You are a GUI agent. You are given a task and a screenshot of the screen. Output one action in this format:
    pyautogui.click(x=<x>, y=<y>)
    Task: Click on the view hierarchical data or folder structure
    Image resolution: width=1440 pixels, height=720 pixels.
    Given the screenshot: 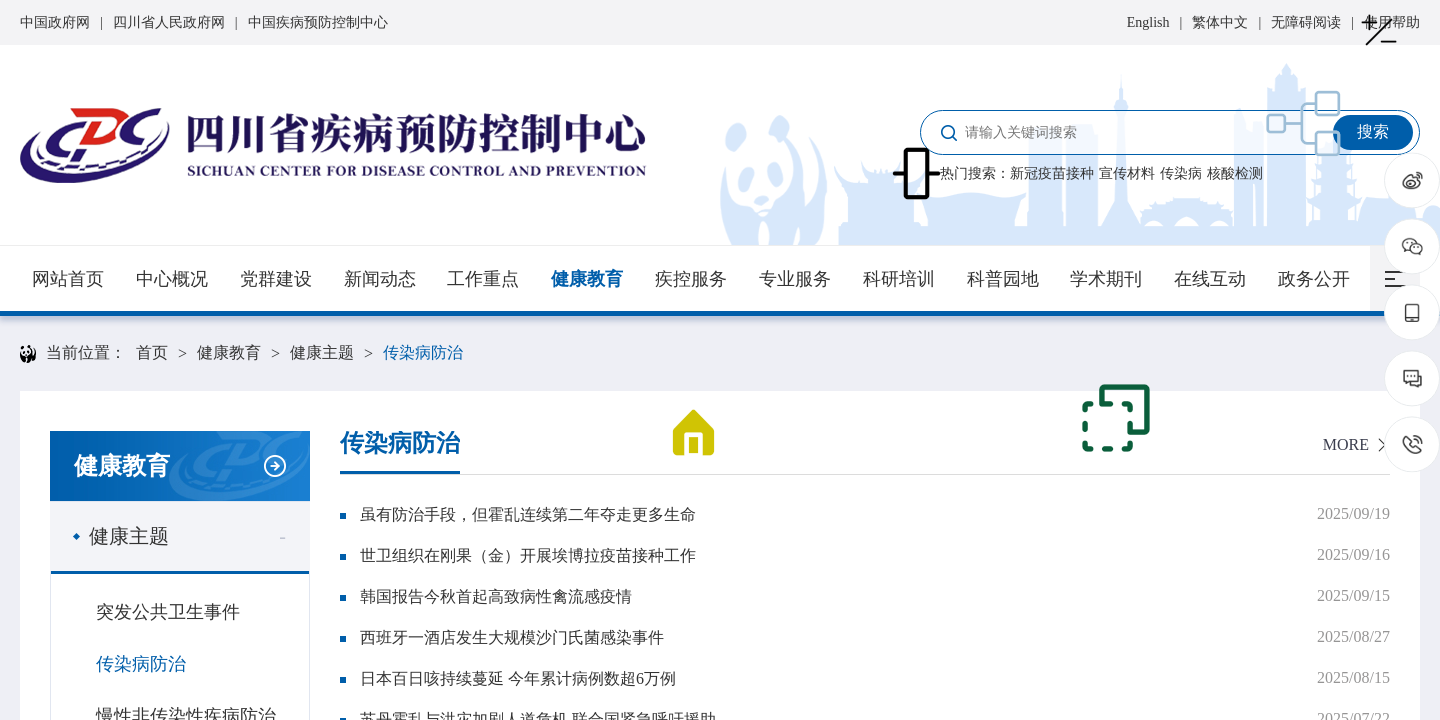 What is the action you would take?
    pyautogui.click(x=1307, y=123)
    